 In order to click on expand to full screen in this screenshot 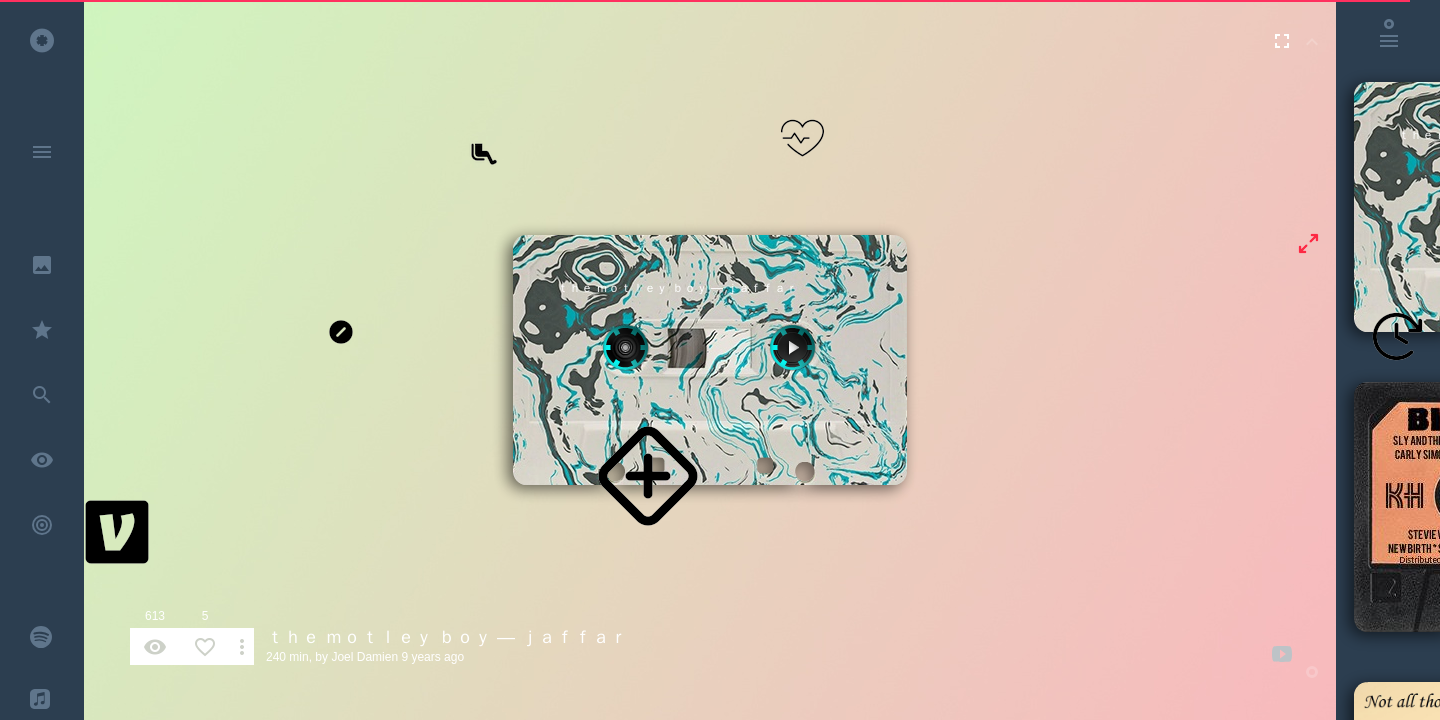, I will do `click(1308, 243)`.